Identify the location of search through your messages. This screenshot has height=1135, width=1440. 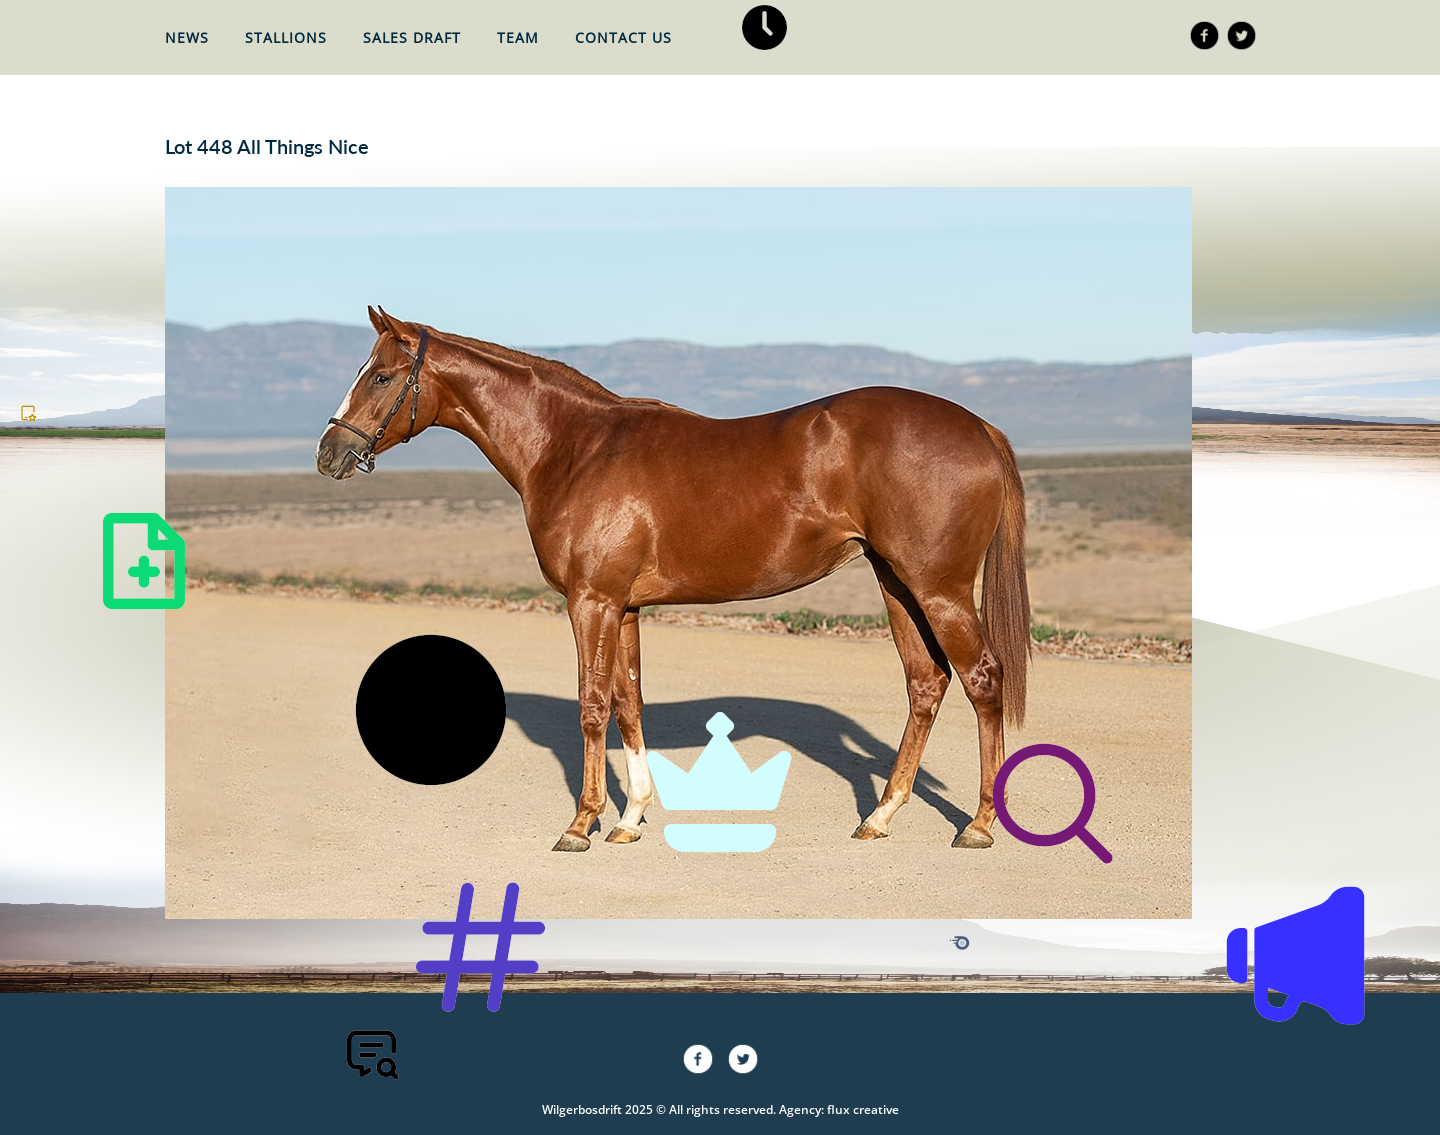
(371, 1052).